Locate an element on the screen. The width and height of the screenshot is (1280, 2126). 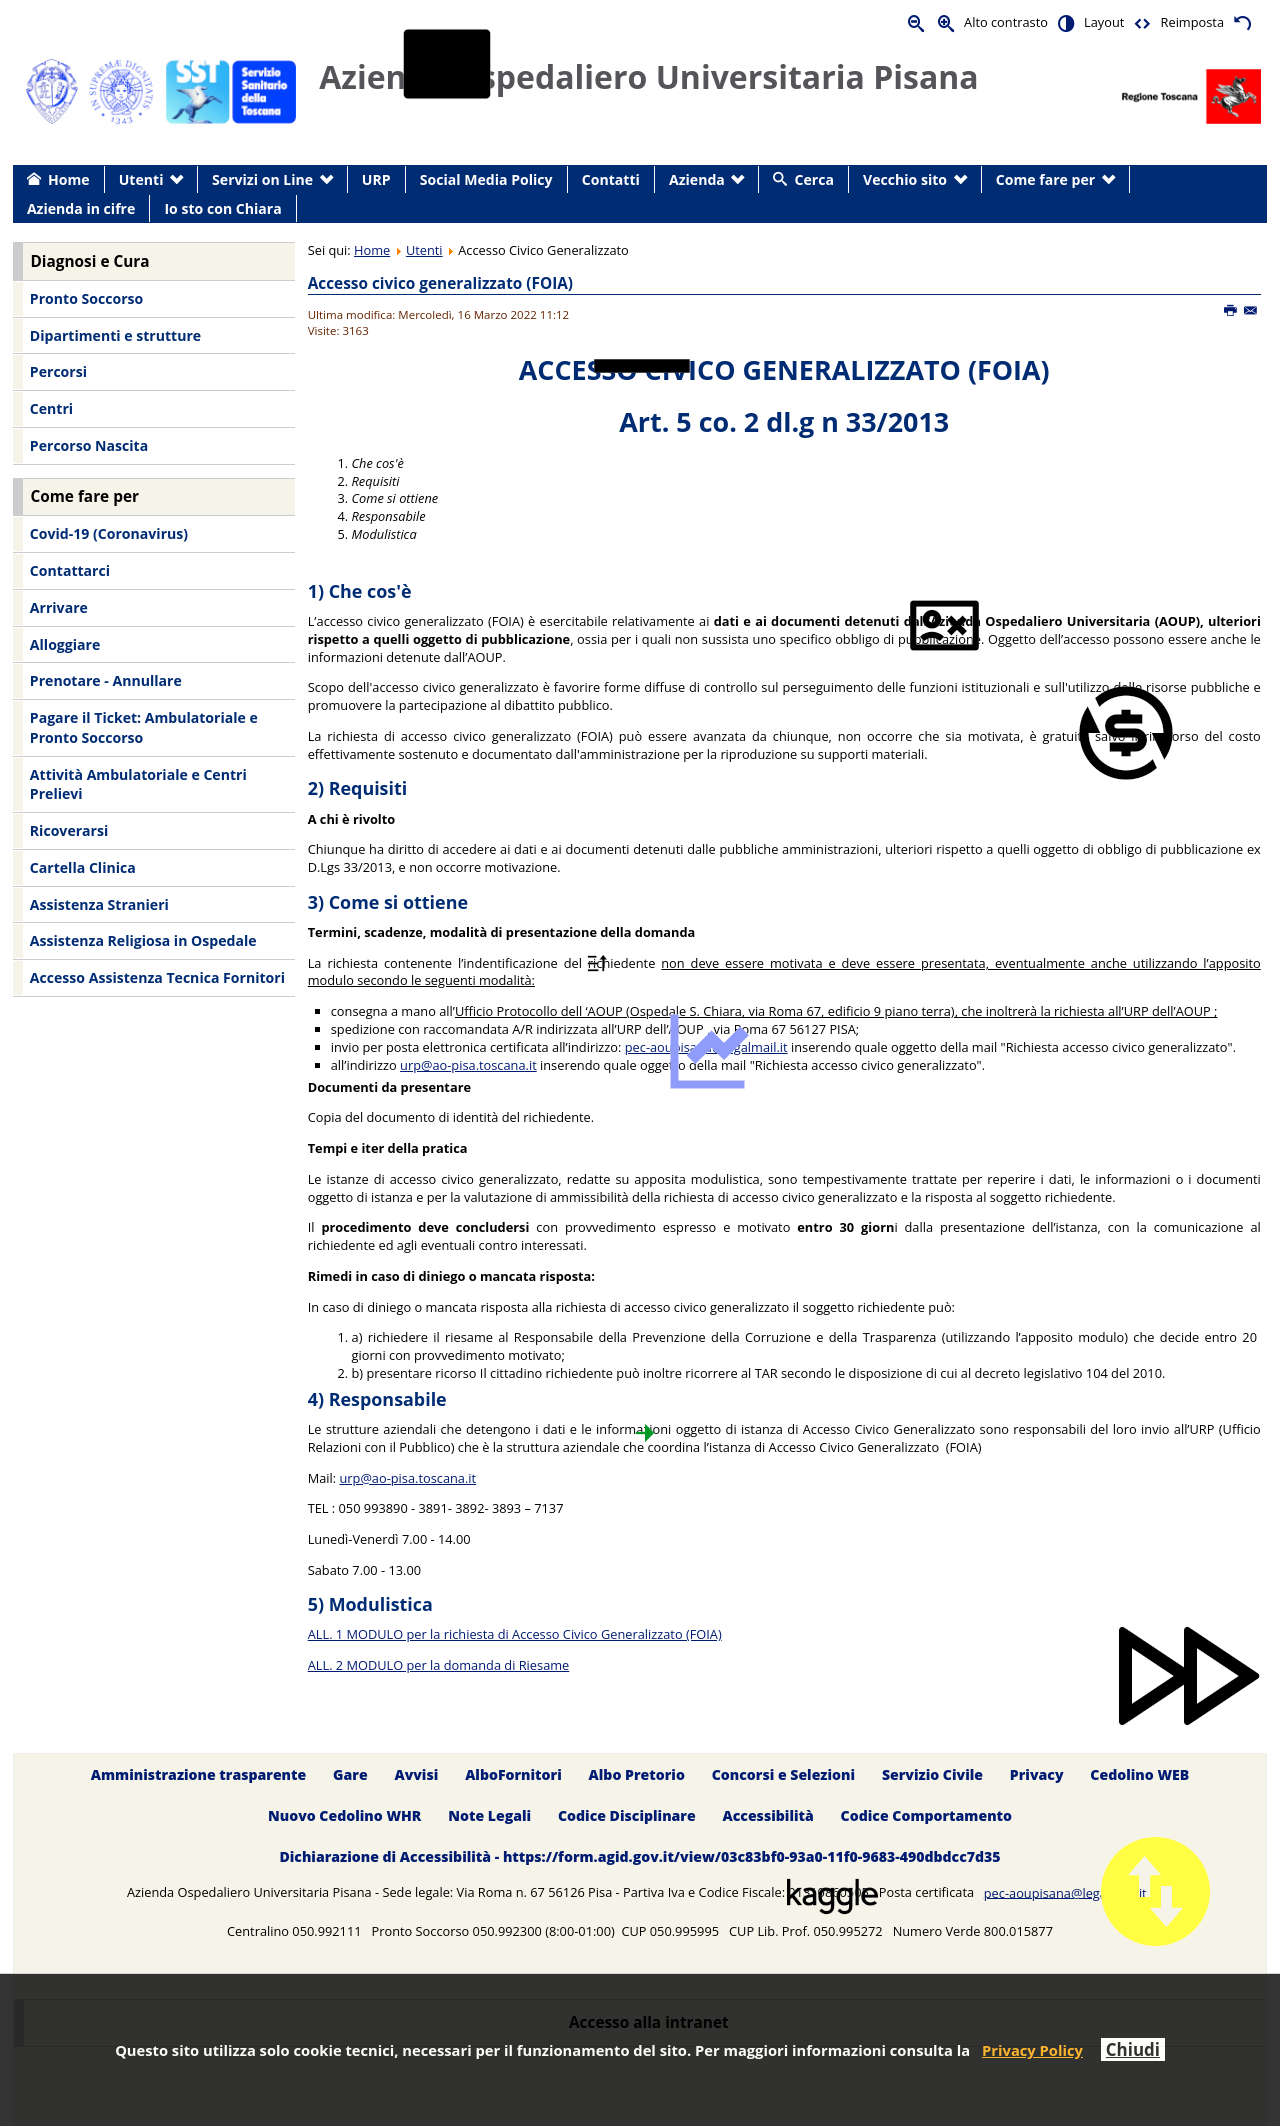
sort items in ascending order is located at coordinates (596, 963).